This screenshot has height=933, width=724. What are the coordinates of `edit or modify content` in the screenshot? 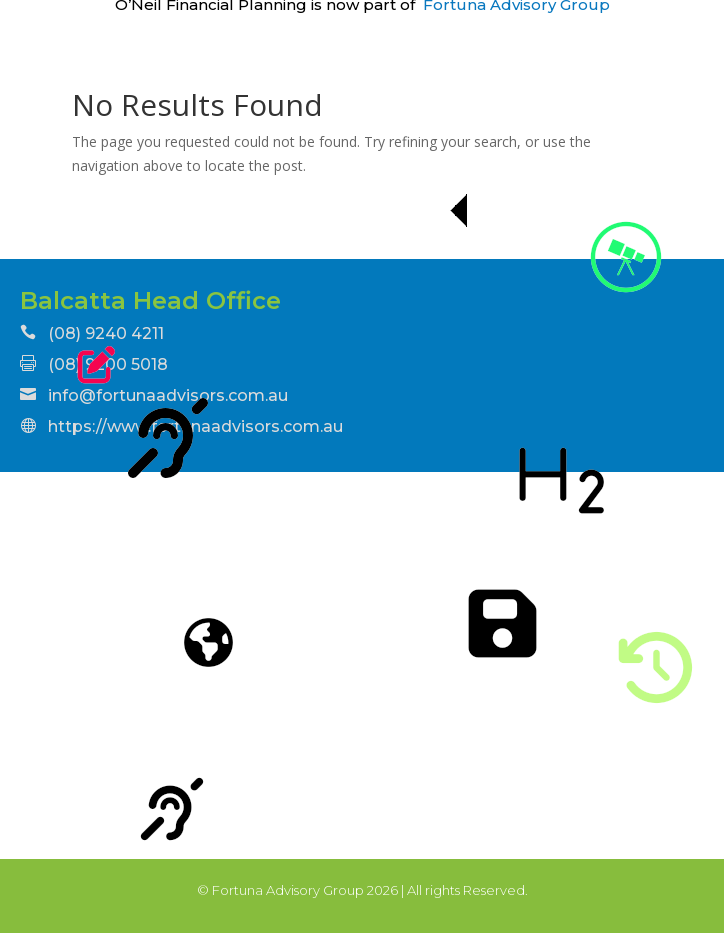 It's located at (96, 364).